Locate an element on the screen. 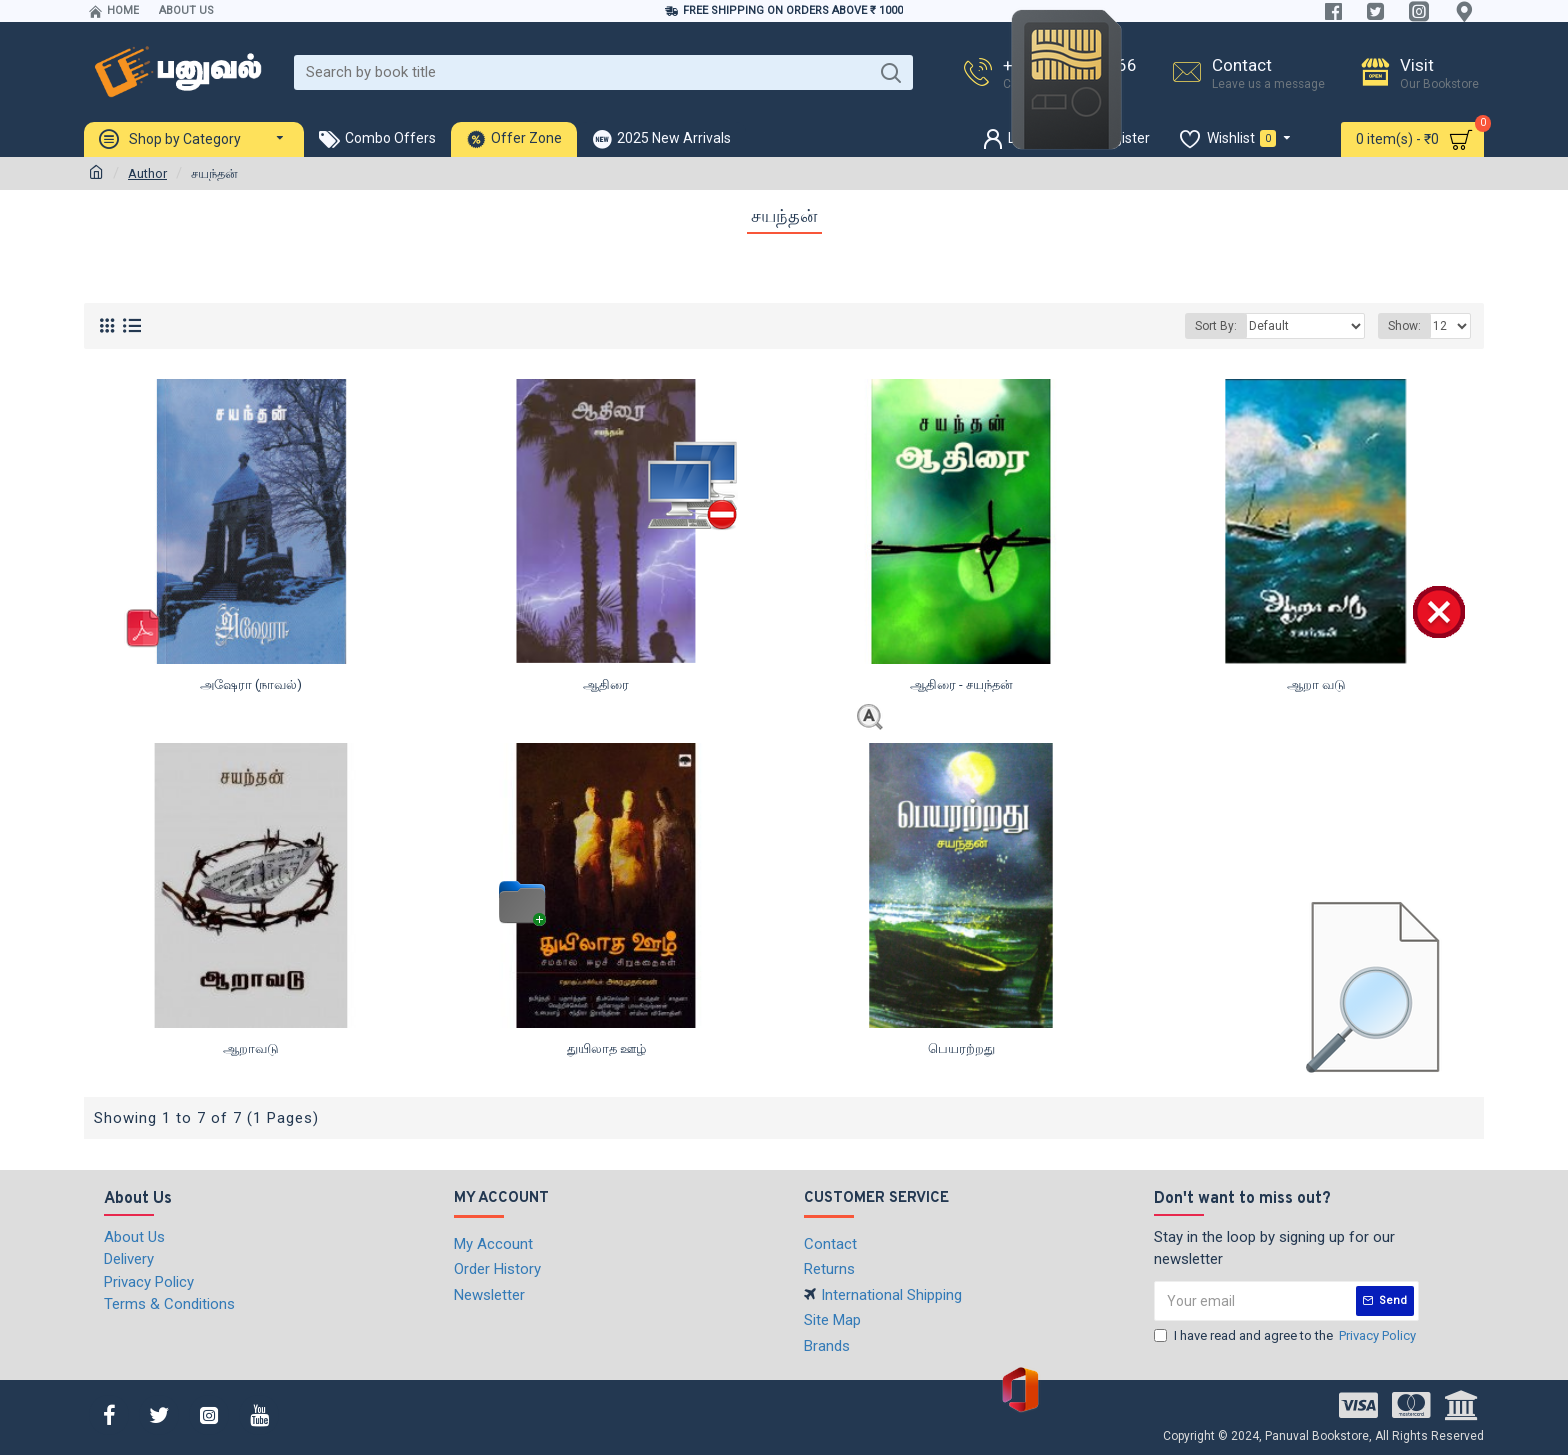 The height and width of the screenshot is (1455, 1568). search within emails or messages is located at coordinates (870, 717).